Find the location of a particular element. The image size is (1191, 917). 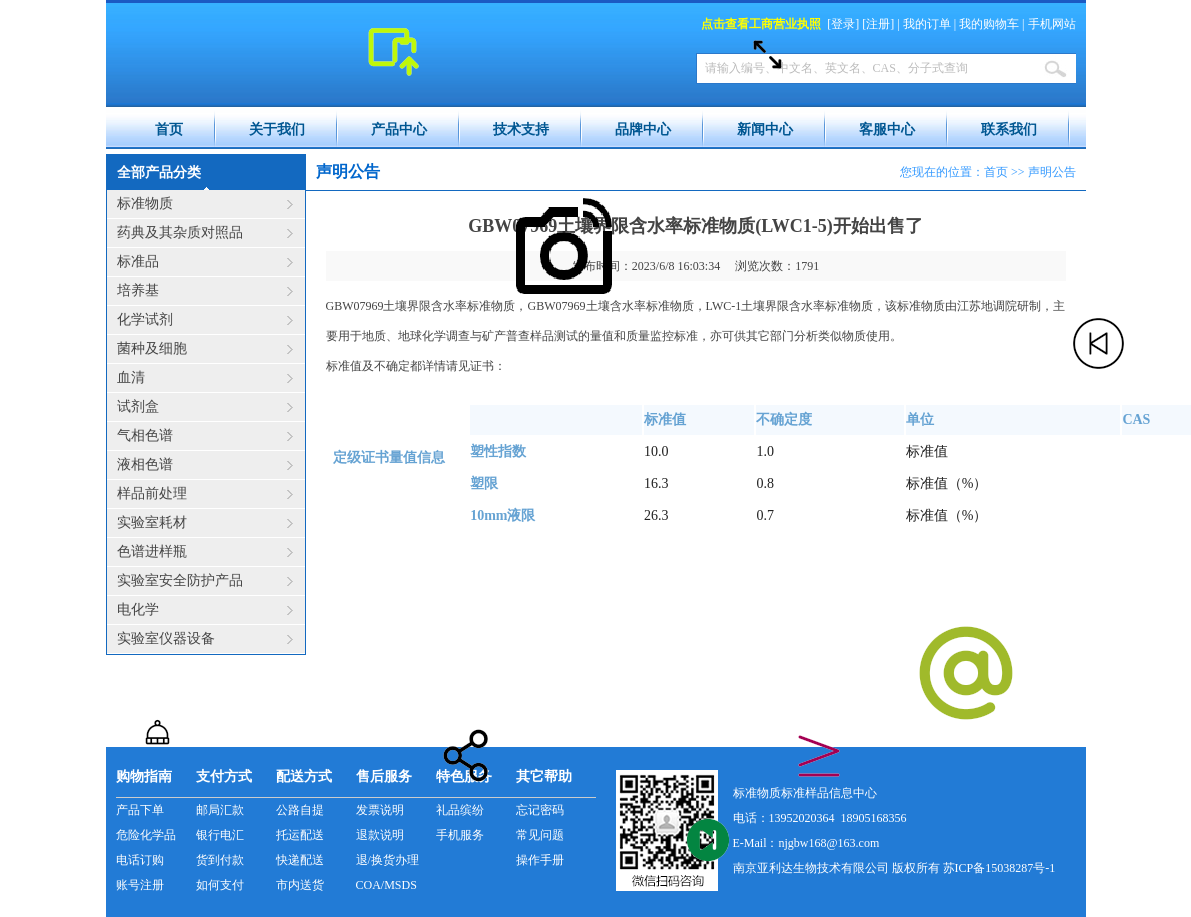

select winter or cold weather category is located at coordinates (157, 733).